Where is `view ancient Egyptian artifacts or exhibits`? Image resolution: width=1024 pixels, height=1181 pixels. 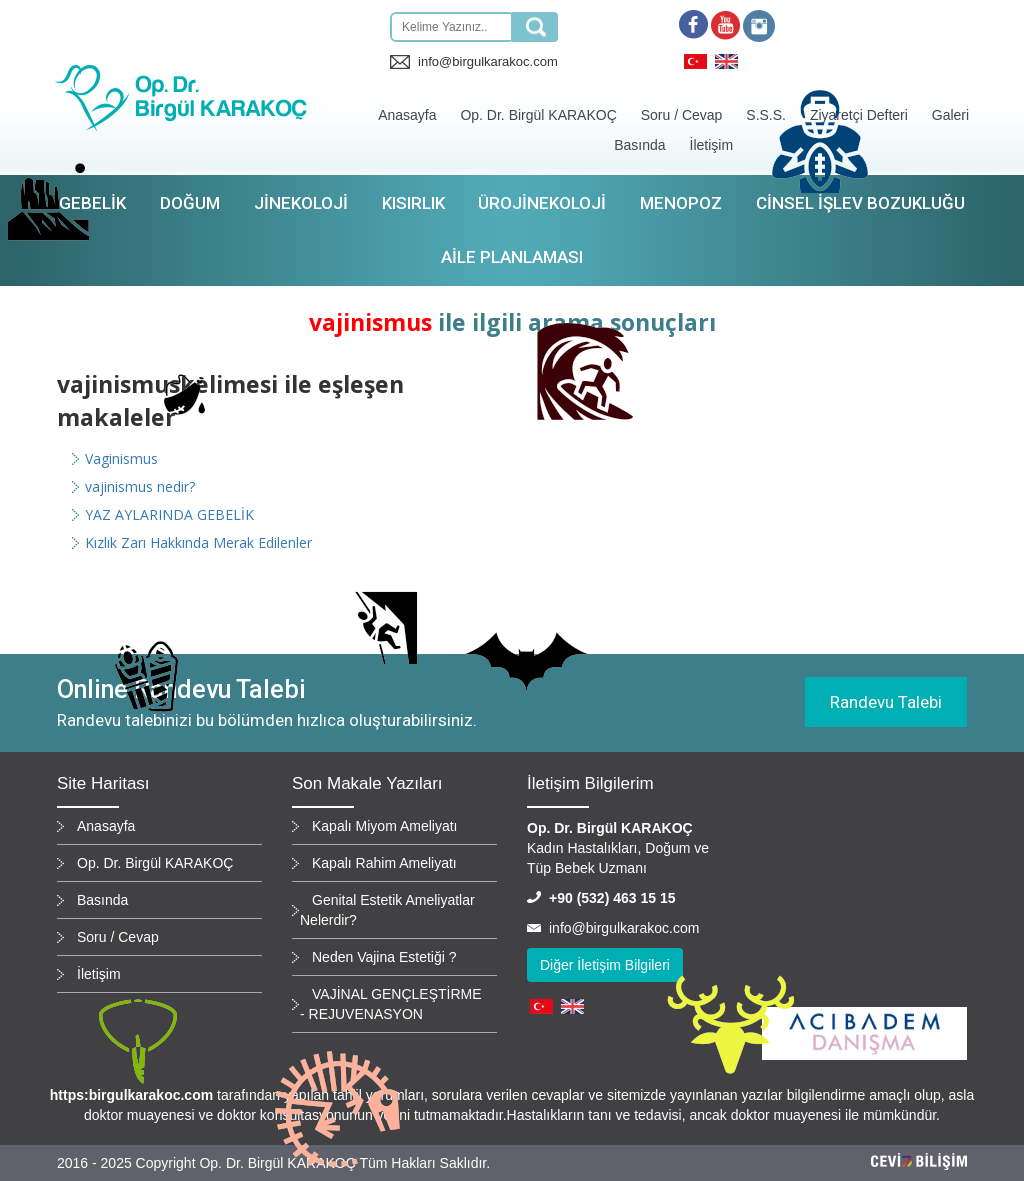
view ancient Egyptian artifacts or exhibits is located at coordinates (146, 676).